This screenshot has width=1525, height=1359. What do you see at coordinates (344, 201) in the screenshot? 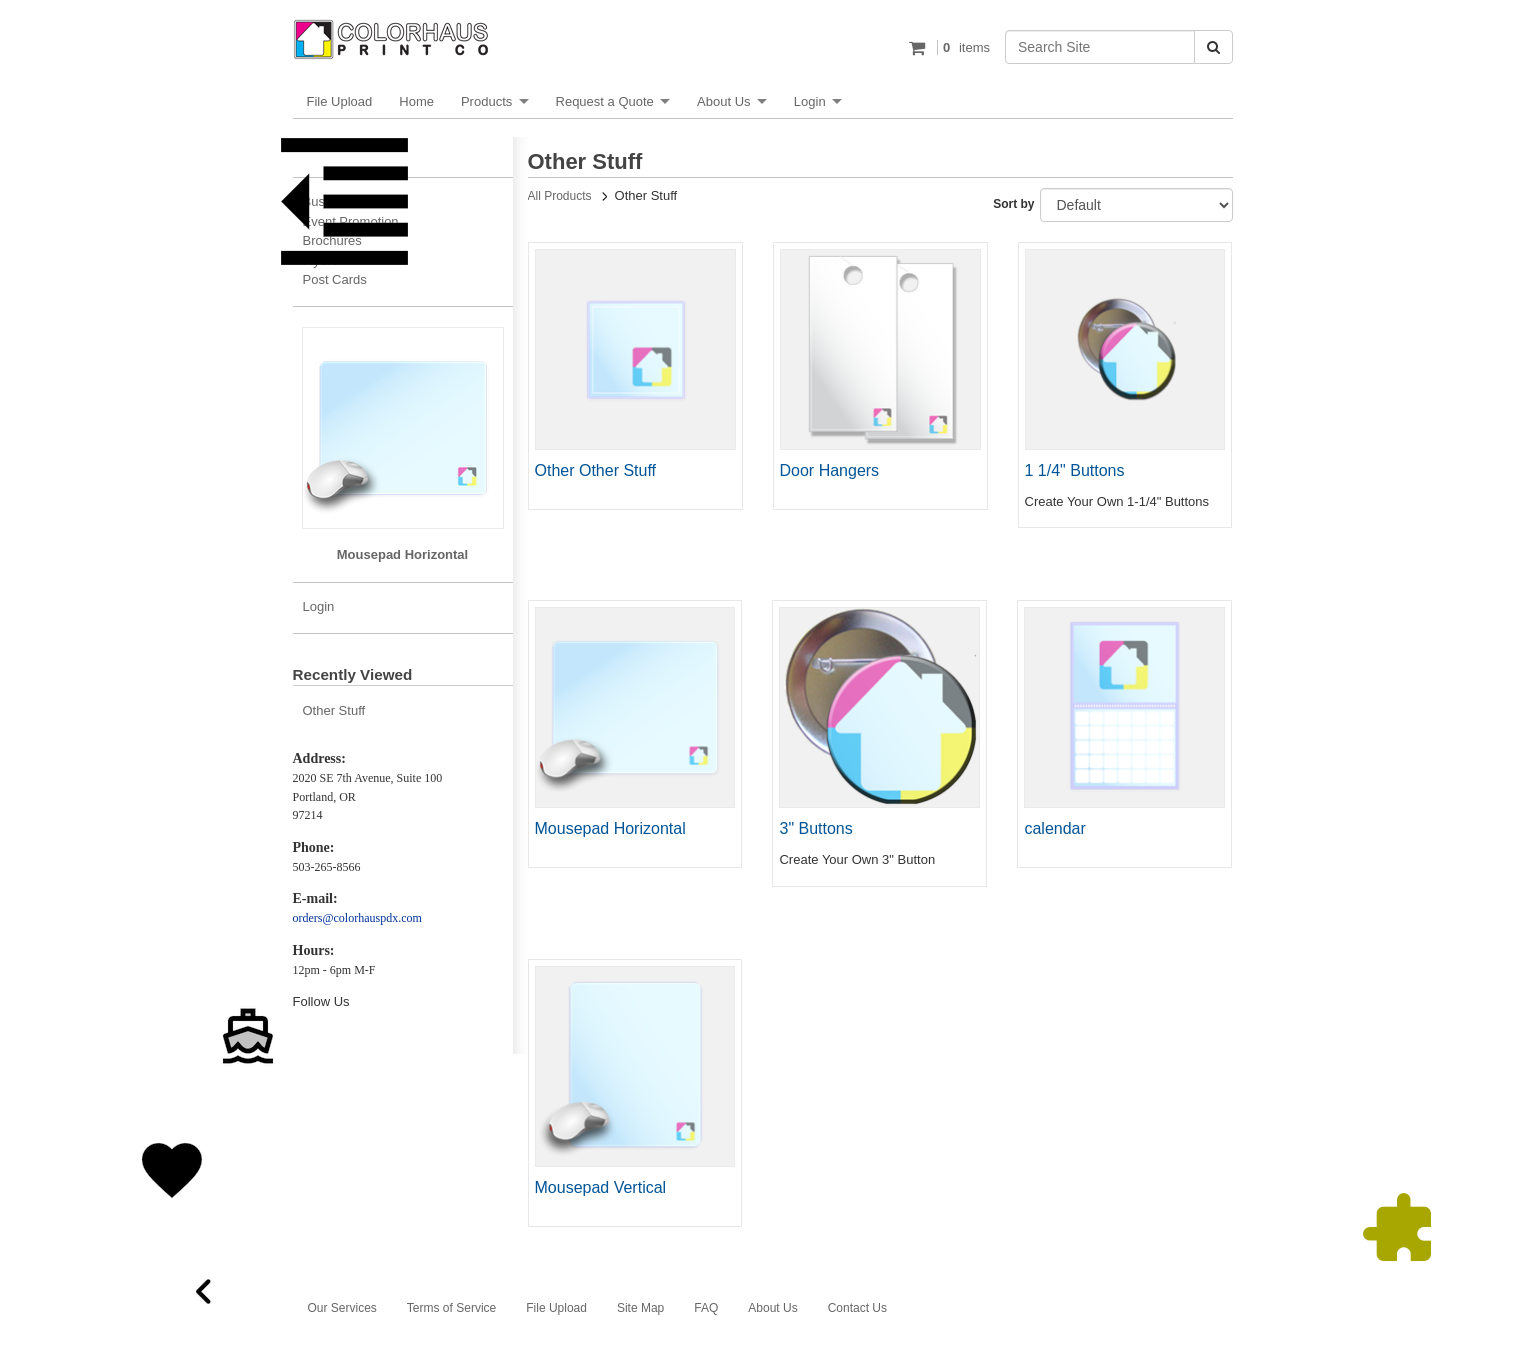
I see `decrease text indentation` at bounding box center [344, 201].